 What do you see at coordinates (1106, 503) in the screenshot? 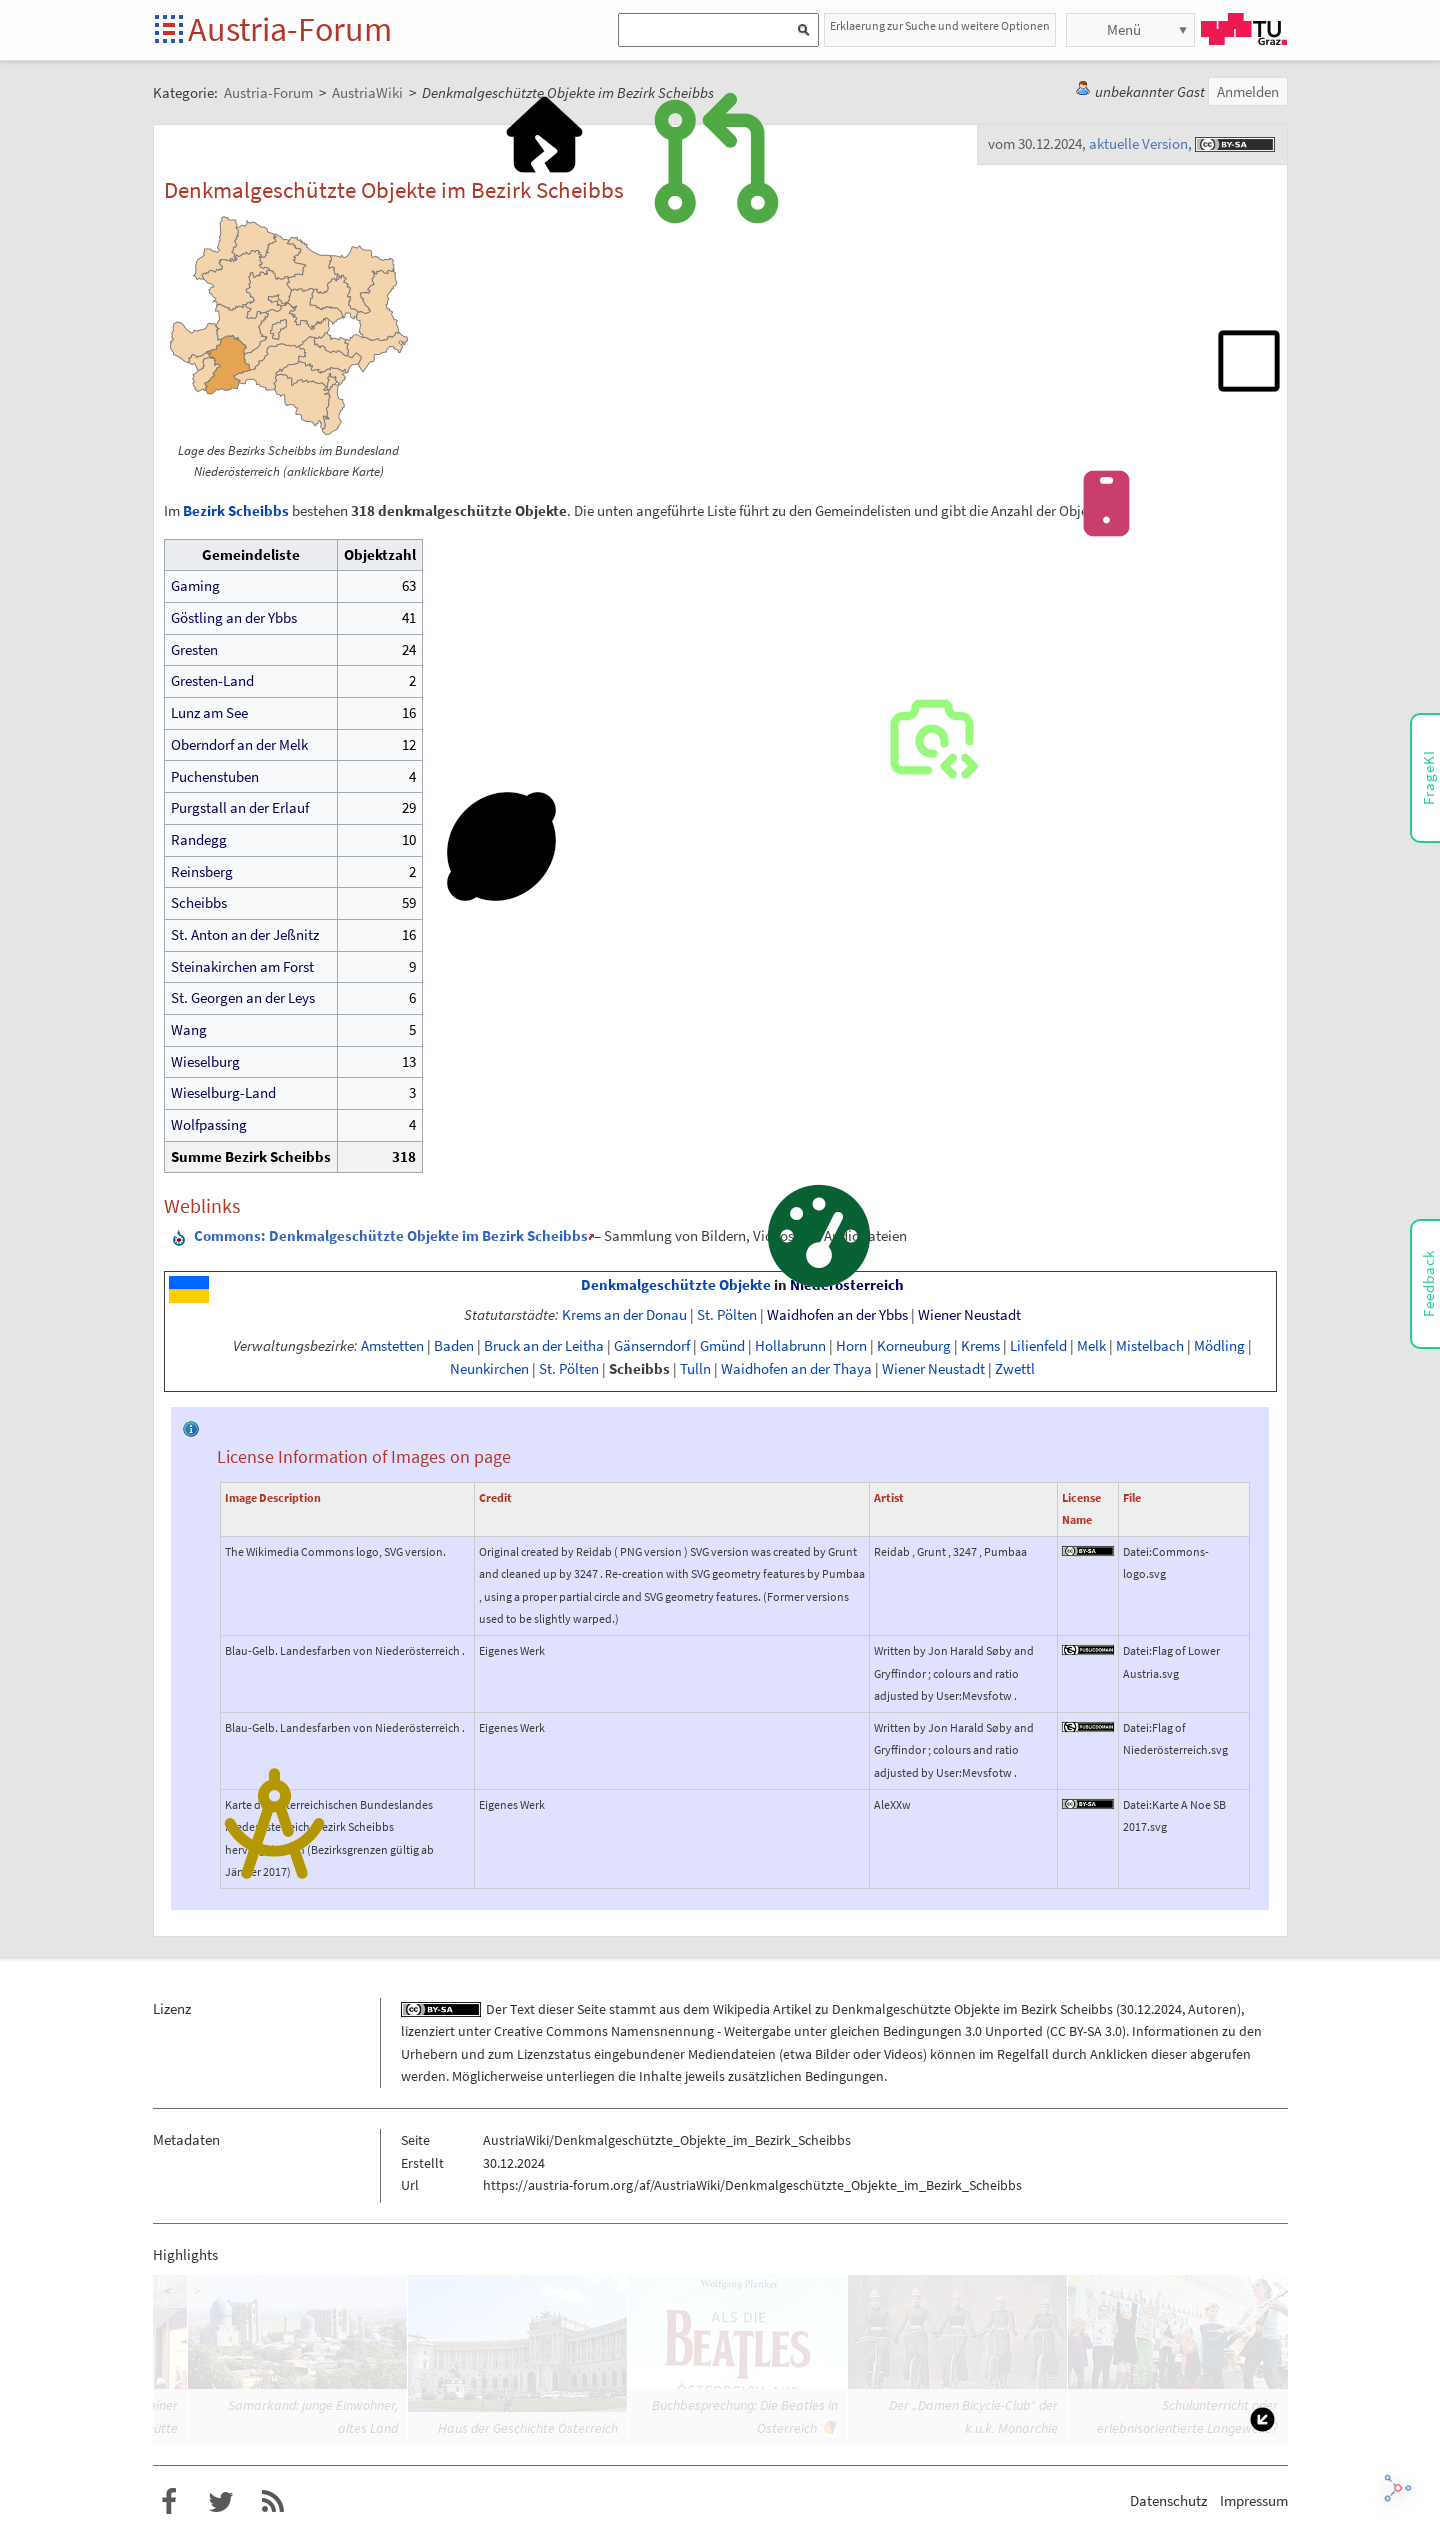
I see `switch to mobile view` at bounding box center [1106, 503].